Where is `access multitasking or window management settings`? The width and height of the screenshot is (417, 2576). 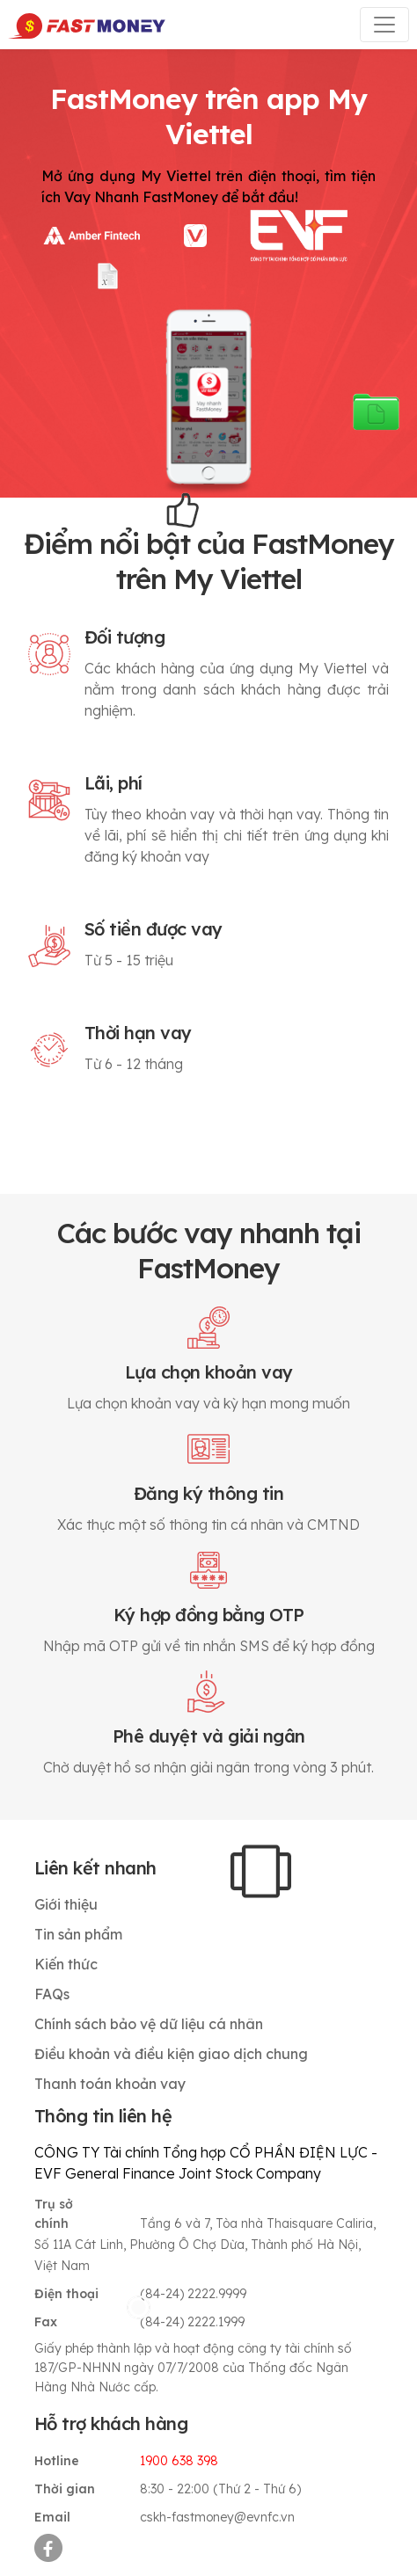
access multitasking or window management settings is located at coordinates (260, 1871).